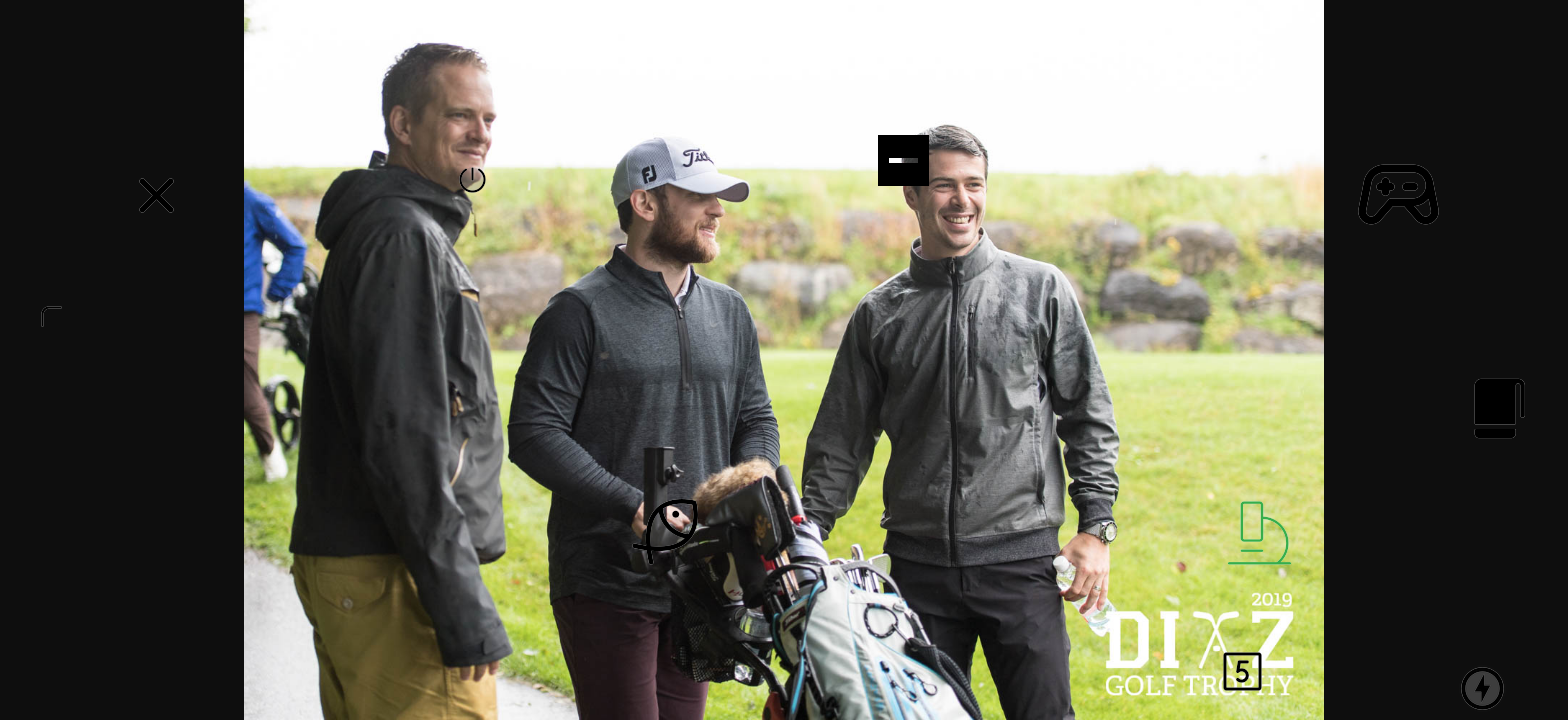 The image size is (1568, 720). I want to click on browse seafood or fish-related content, so click(667, 529).